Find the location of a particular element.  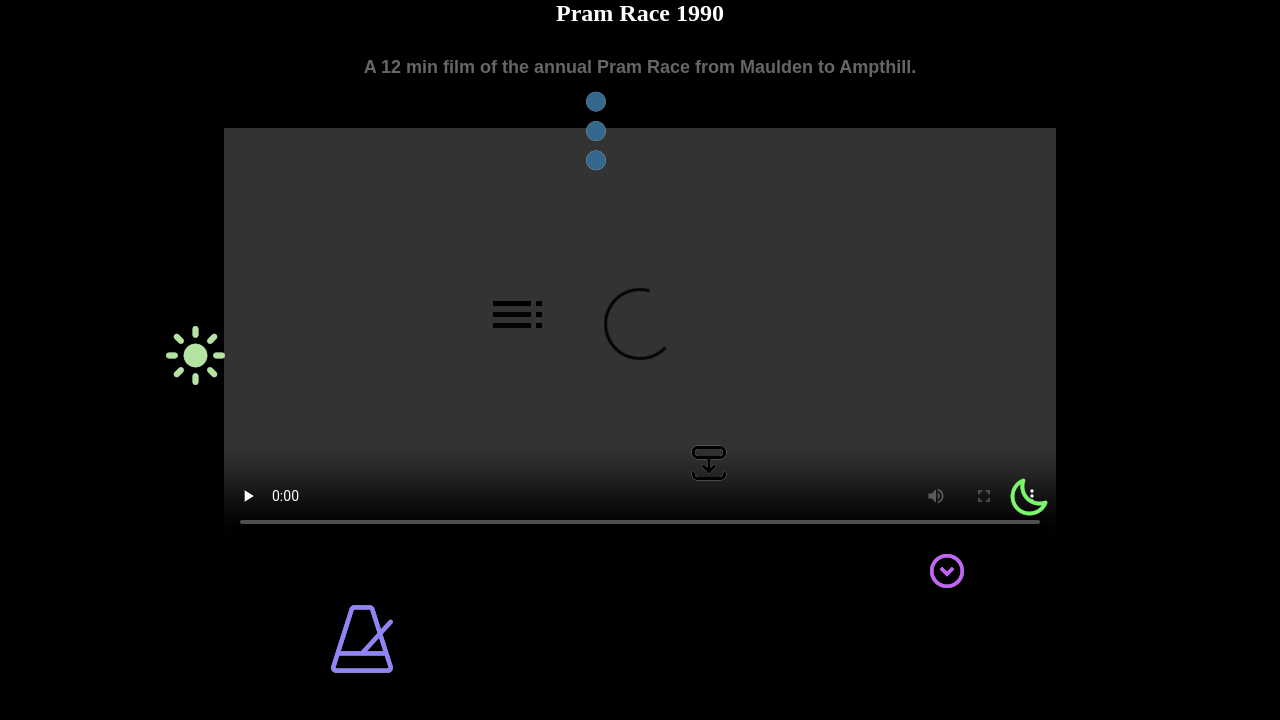

move element to bottom of layout is located at coordinates (709, 463).